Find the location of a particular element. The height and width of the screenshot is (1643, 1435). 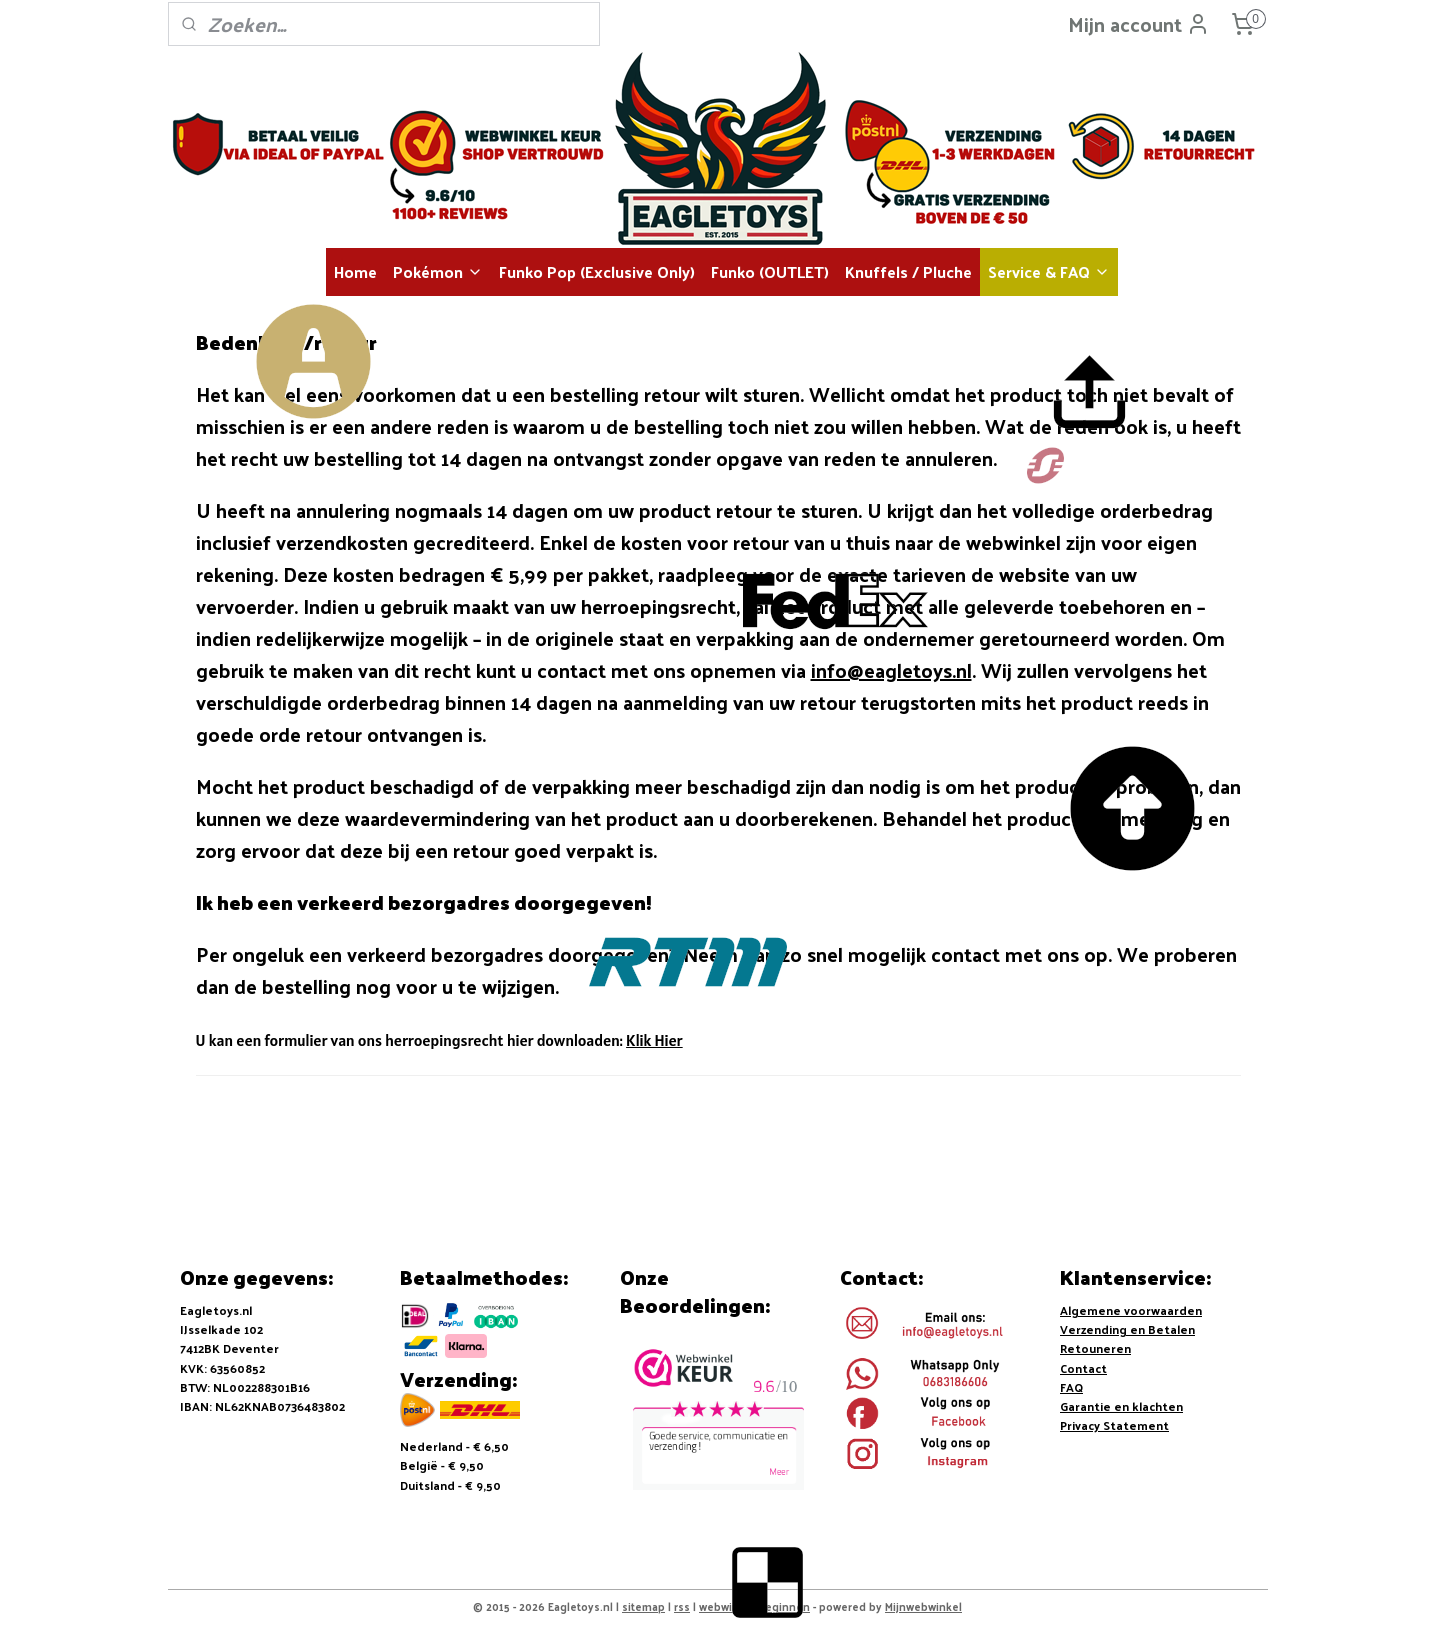

delicious social bookmarking service logo is located at coordinates (767, 1582).